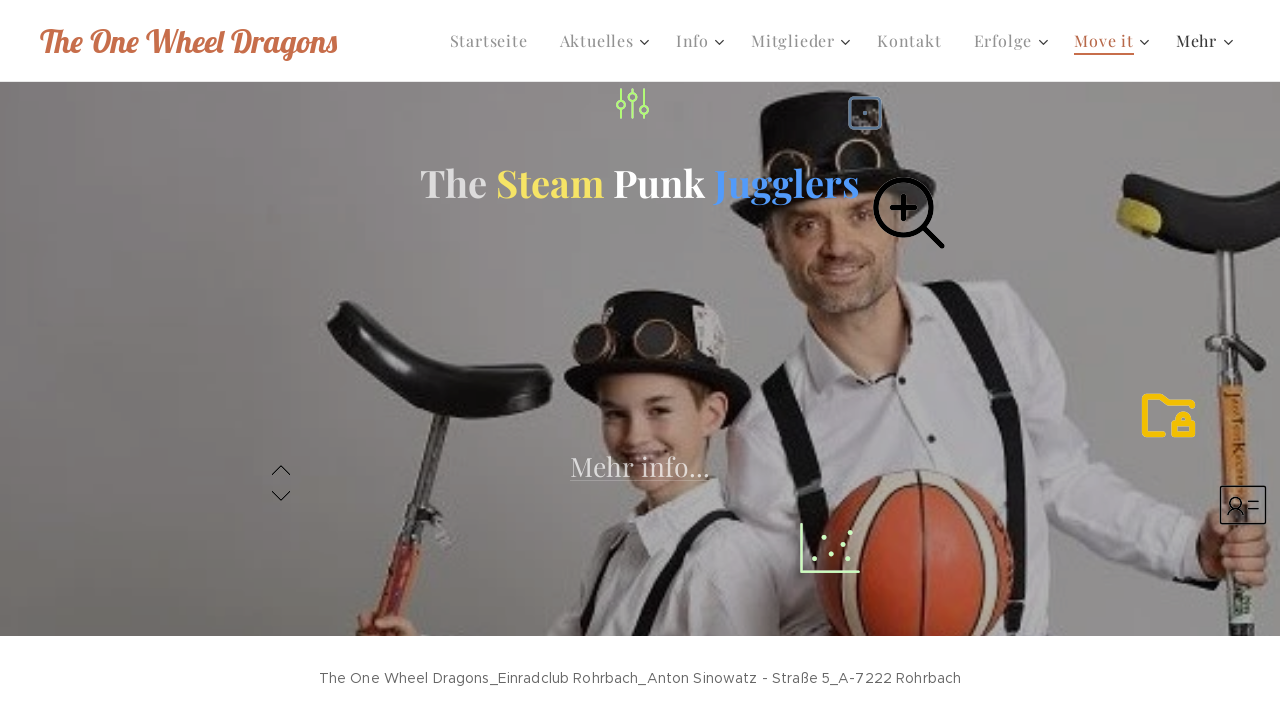 This screenshot has width=1280, height=720. What do you see at coordinates (909, 213) in the screenshot?
I see `zoom in on content` at bounding box center [909, 213].